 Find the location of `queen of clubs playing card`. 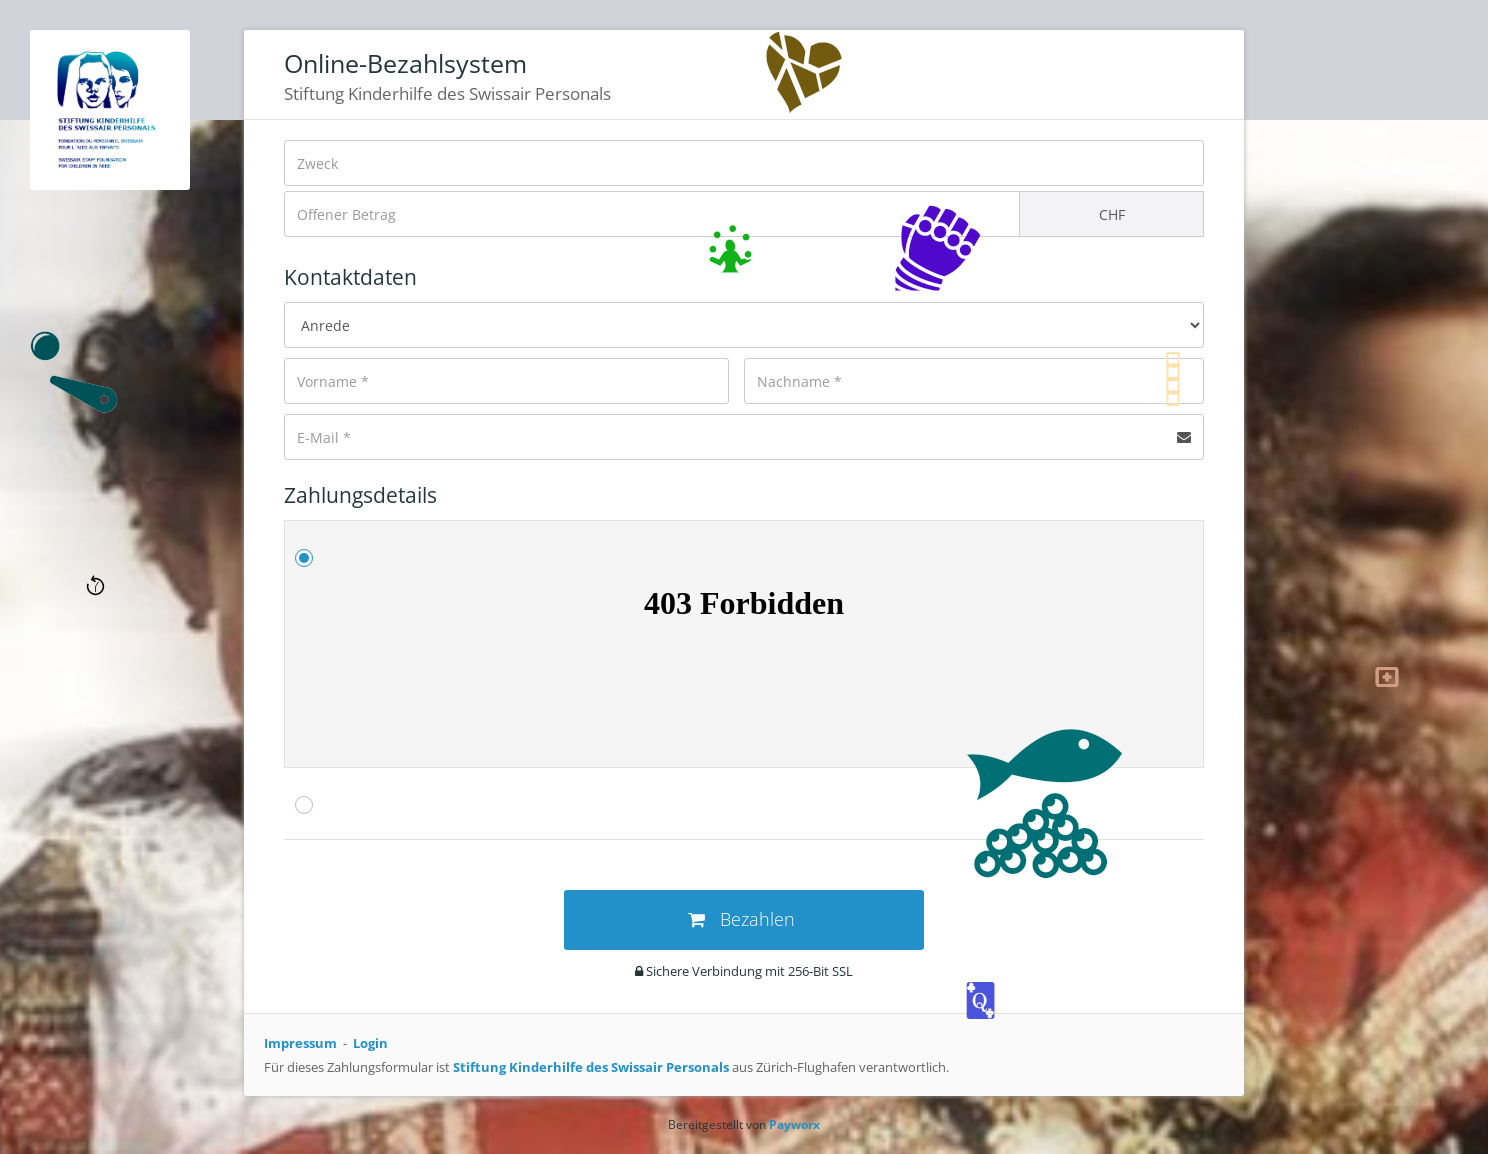

queen of clubs playing card is located at coordinates (980, 1000).